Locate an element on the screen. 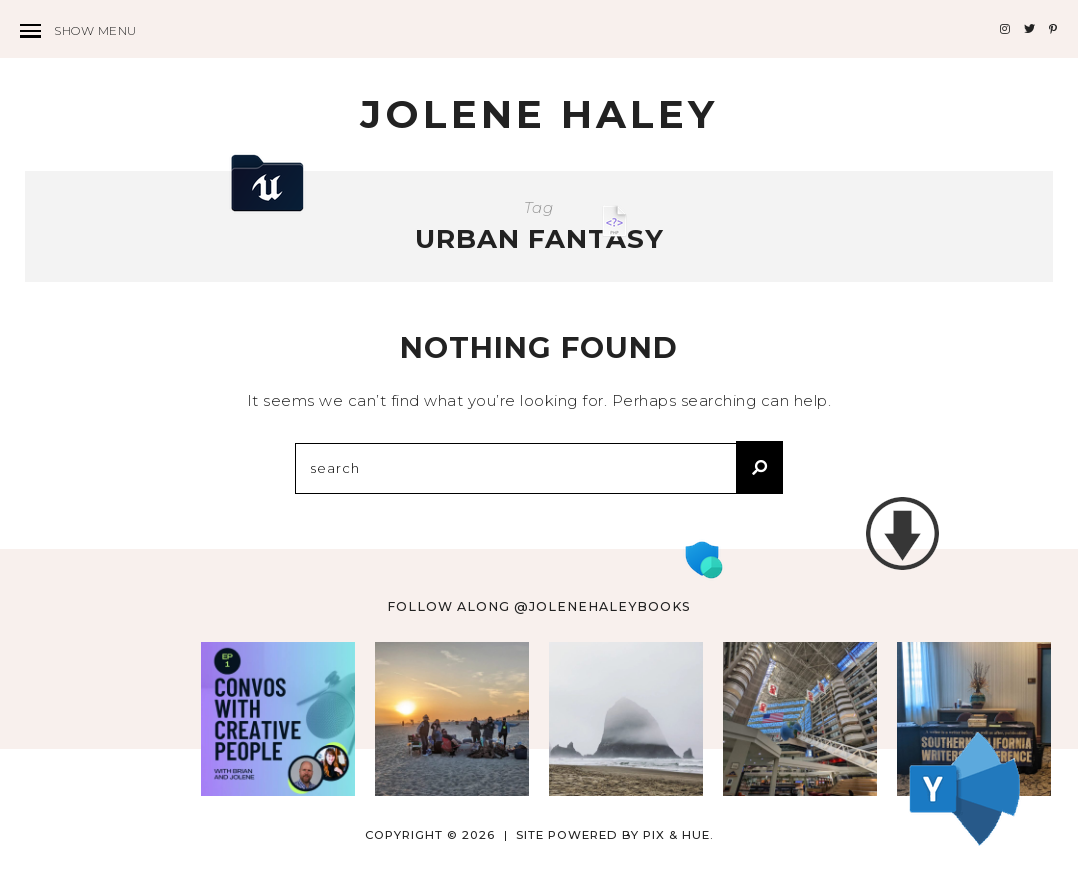 This screenshot has width=1078, height=875. download a file or resource is located at coordinates (902, 533).